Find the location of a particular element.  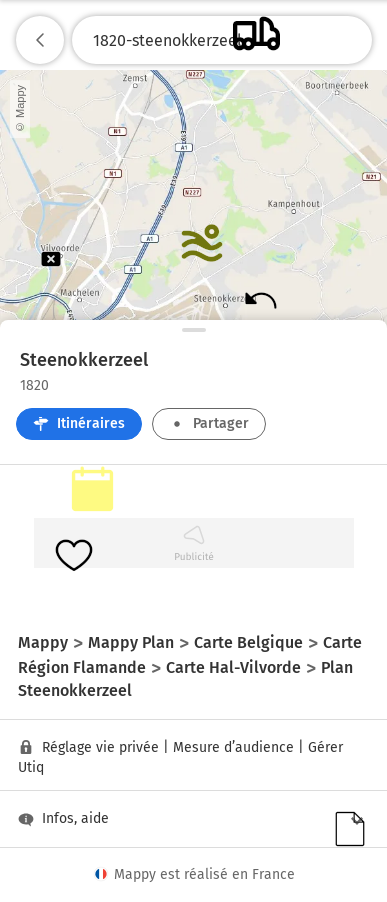

view calendar or schedule is located at coordinates (92, 490).